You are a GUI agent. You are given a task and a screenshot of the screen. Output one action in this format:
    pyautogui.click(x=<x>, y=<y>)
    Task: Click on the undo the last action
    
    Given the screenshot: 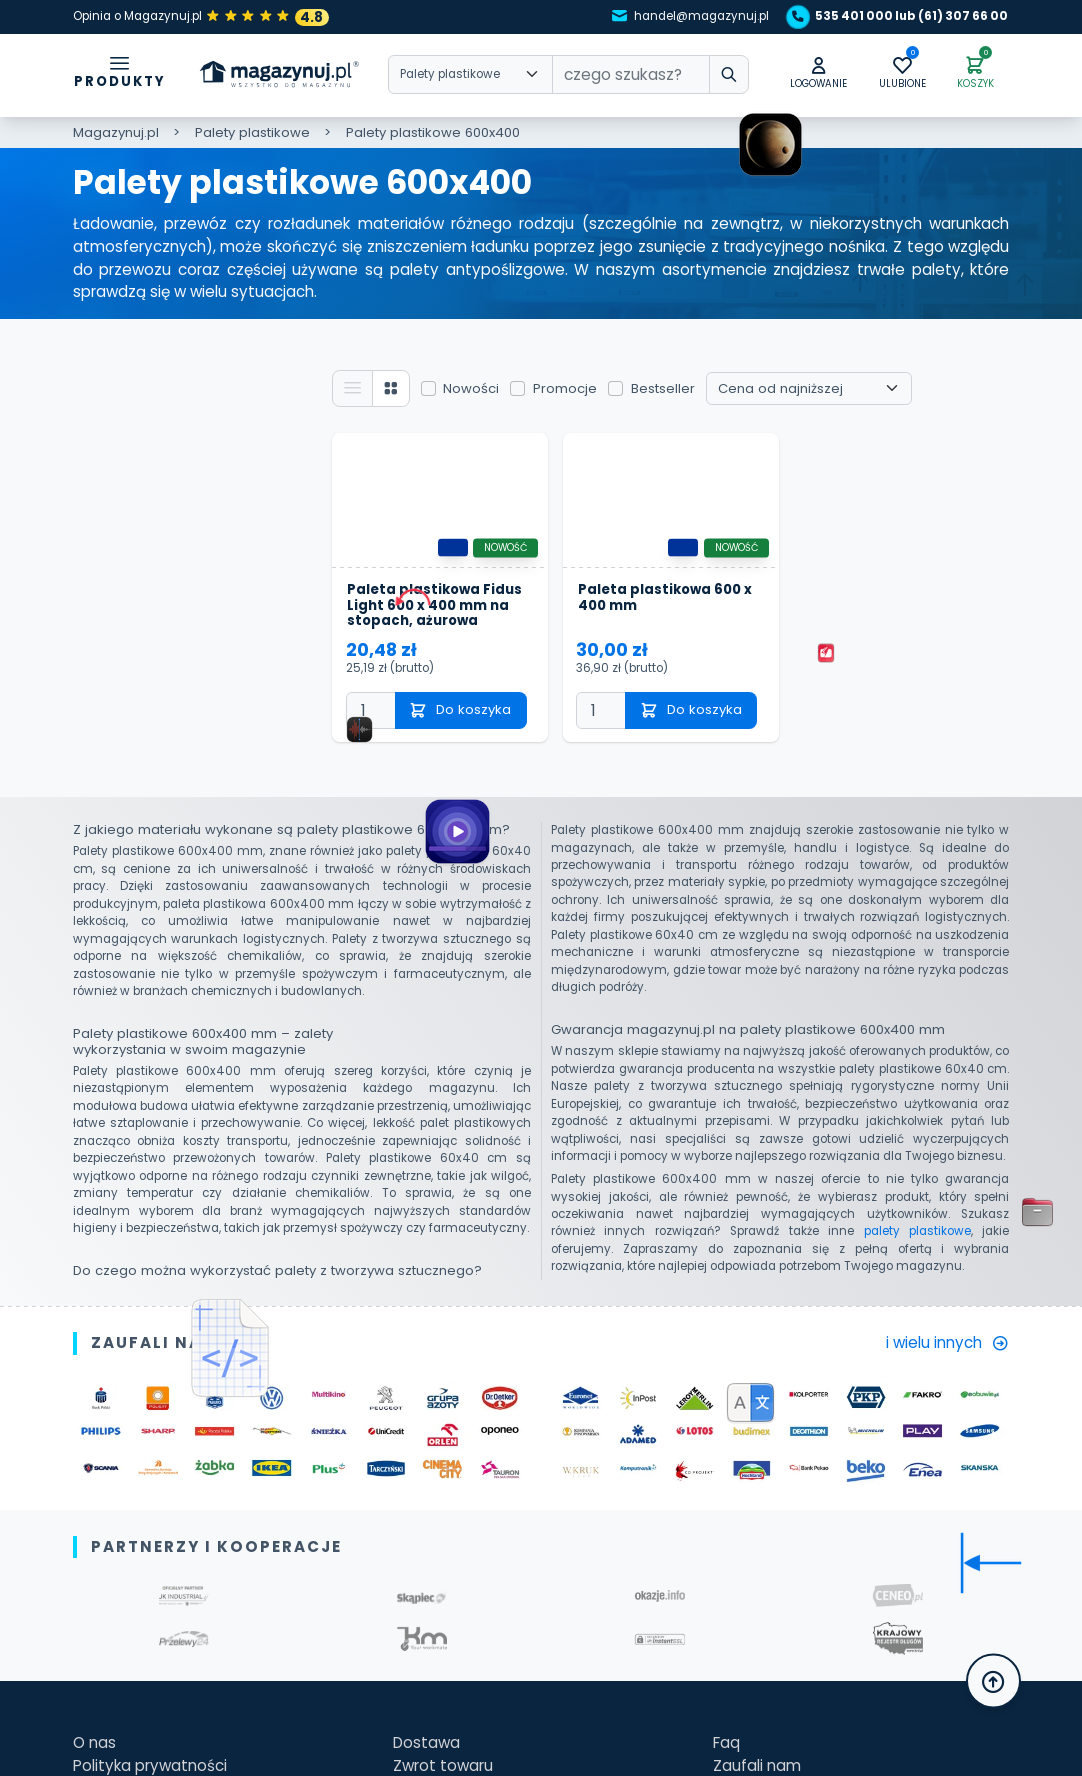 What is the action you would take?
    pyautogui.click(x=414, y=597)
    